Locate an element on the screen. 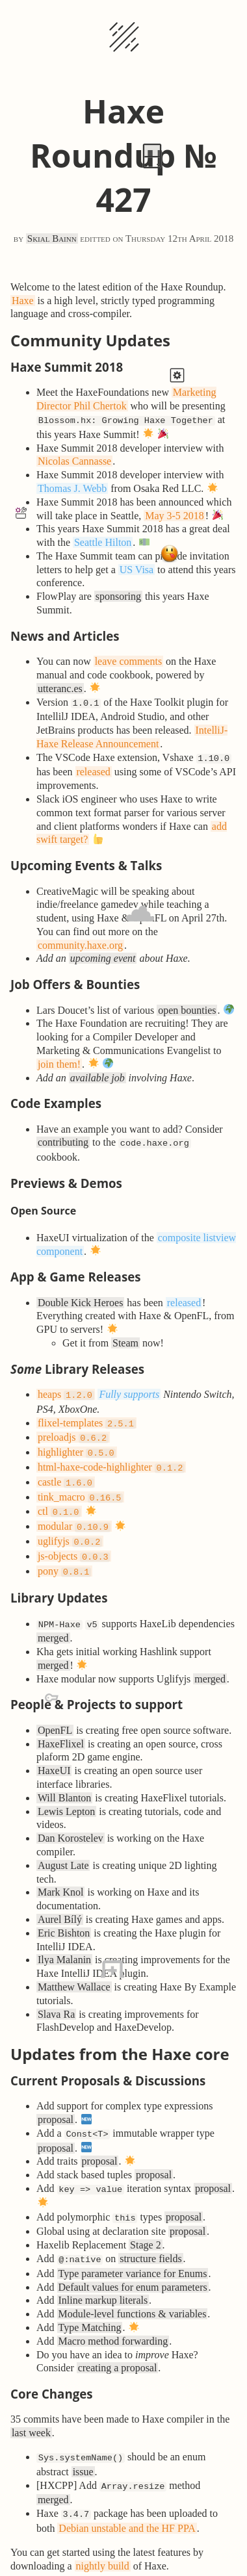 The image size is (247, 2576). indicates overcast or cloudy weather conditions is located at coordinates (140, 912).